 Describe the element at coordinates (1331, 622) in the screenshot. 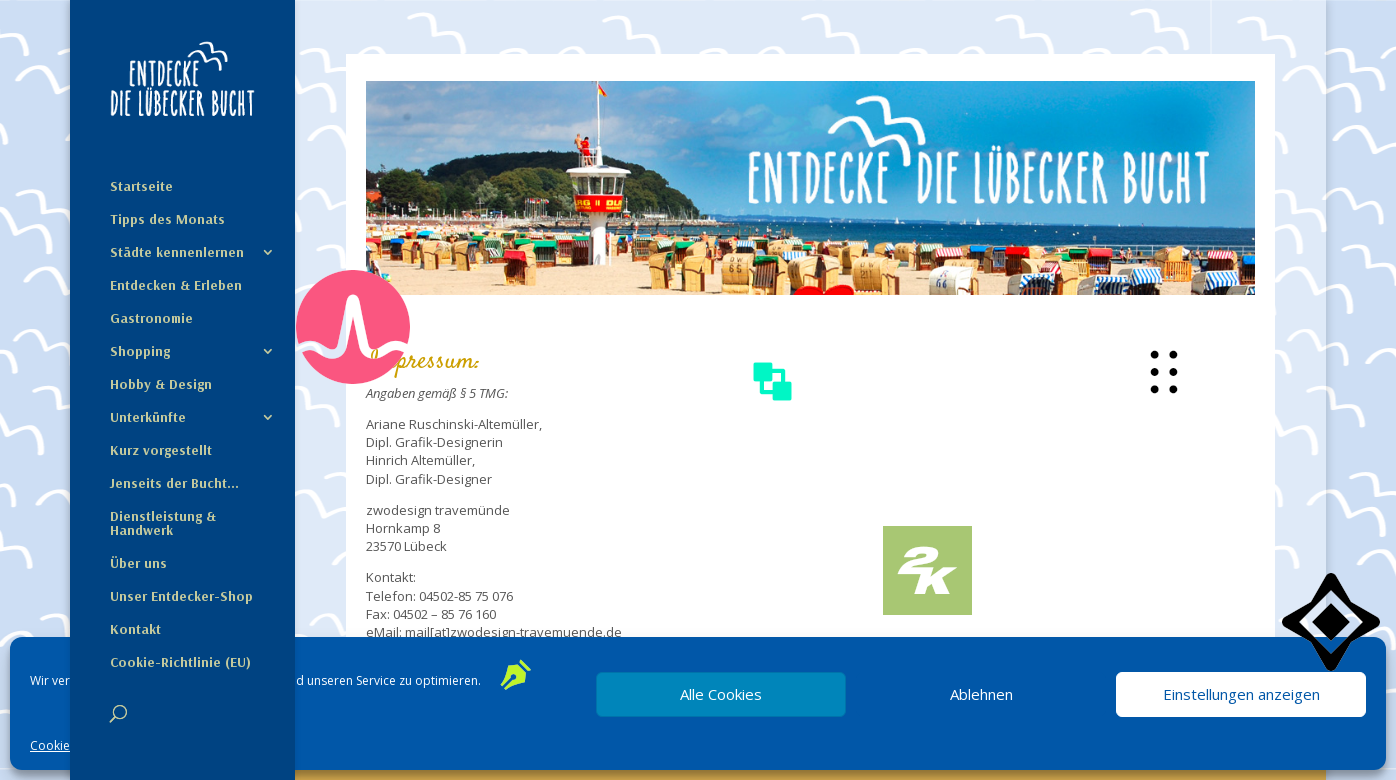

I see `openmined logo - an open-source privacy-focused AI platform` at that location.